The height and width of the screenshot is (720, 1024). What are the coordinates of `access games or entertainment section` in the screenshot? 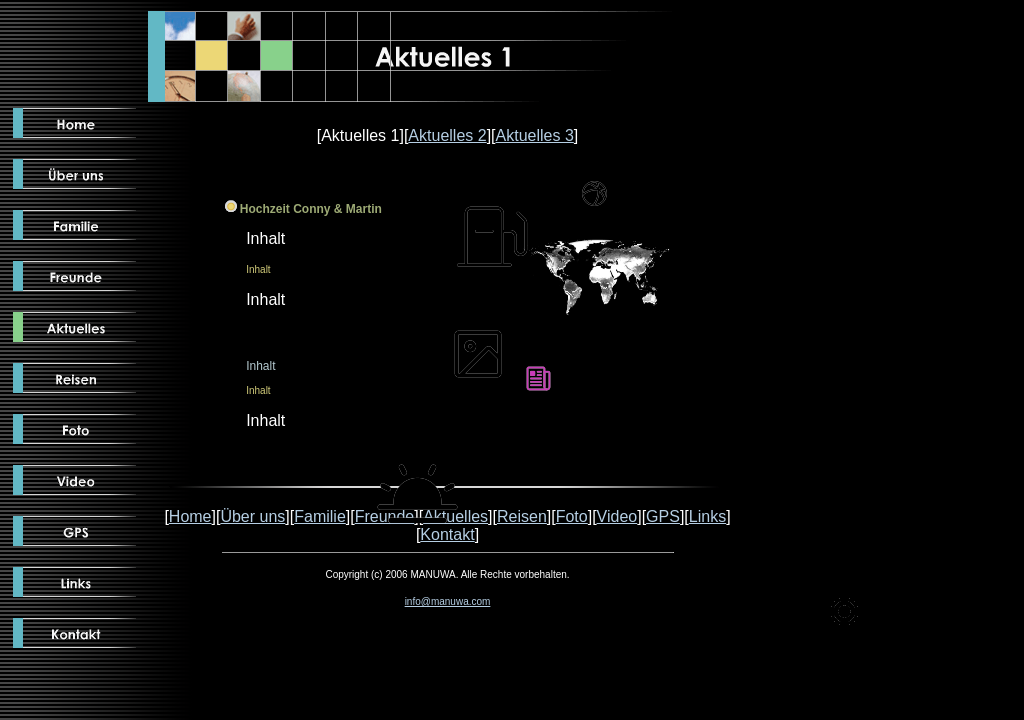 It's located at (594, 193).